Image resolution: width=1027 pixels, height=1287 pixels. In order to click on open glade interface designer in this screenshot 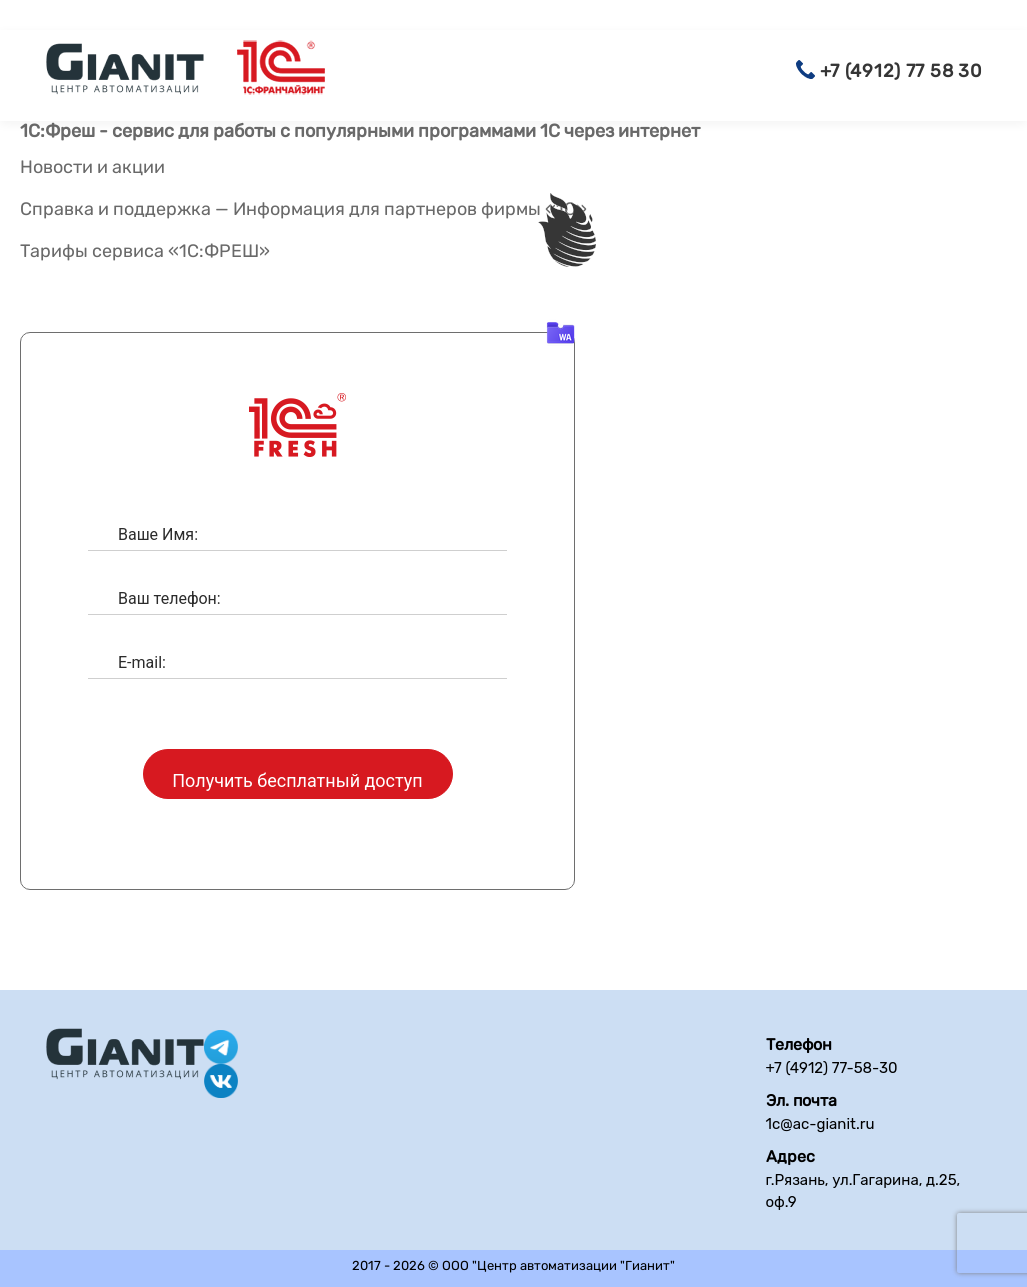, I will do `click(567, 230)`.